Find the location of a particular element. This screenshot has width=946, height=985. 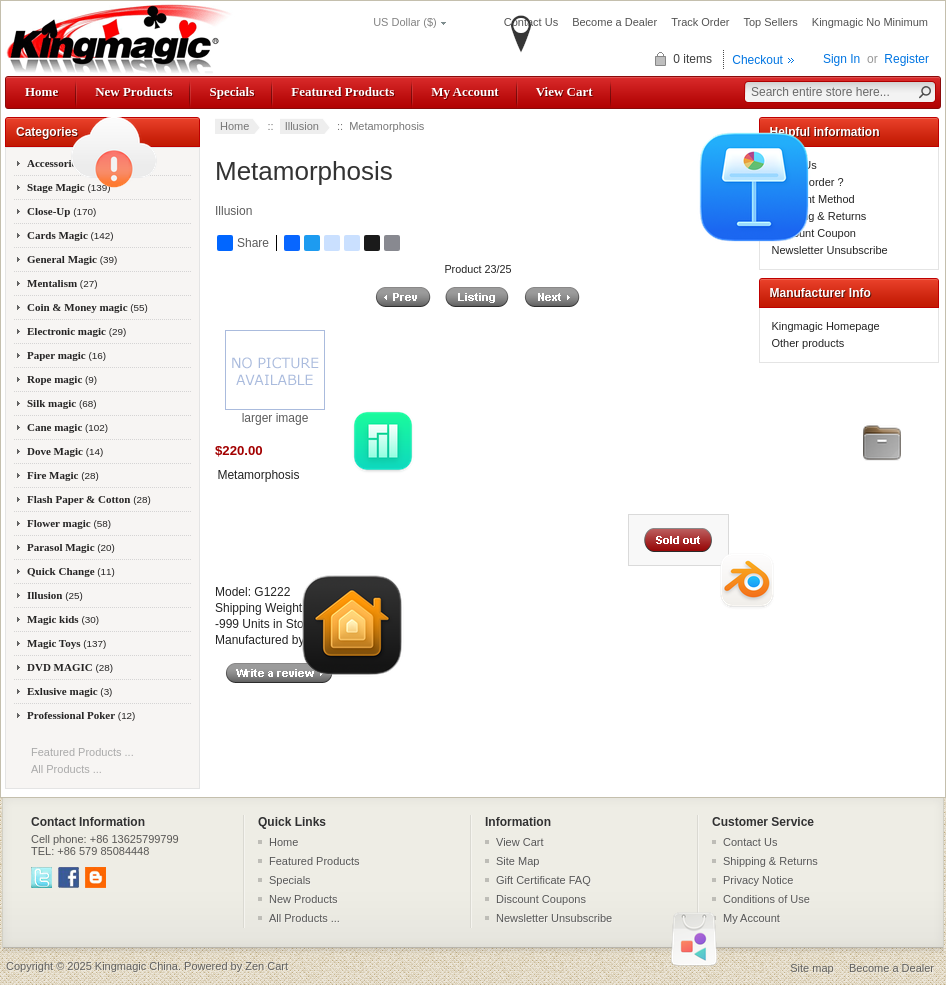

open the software center to browse and install apps is located at coordinates (694, 939).